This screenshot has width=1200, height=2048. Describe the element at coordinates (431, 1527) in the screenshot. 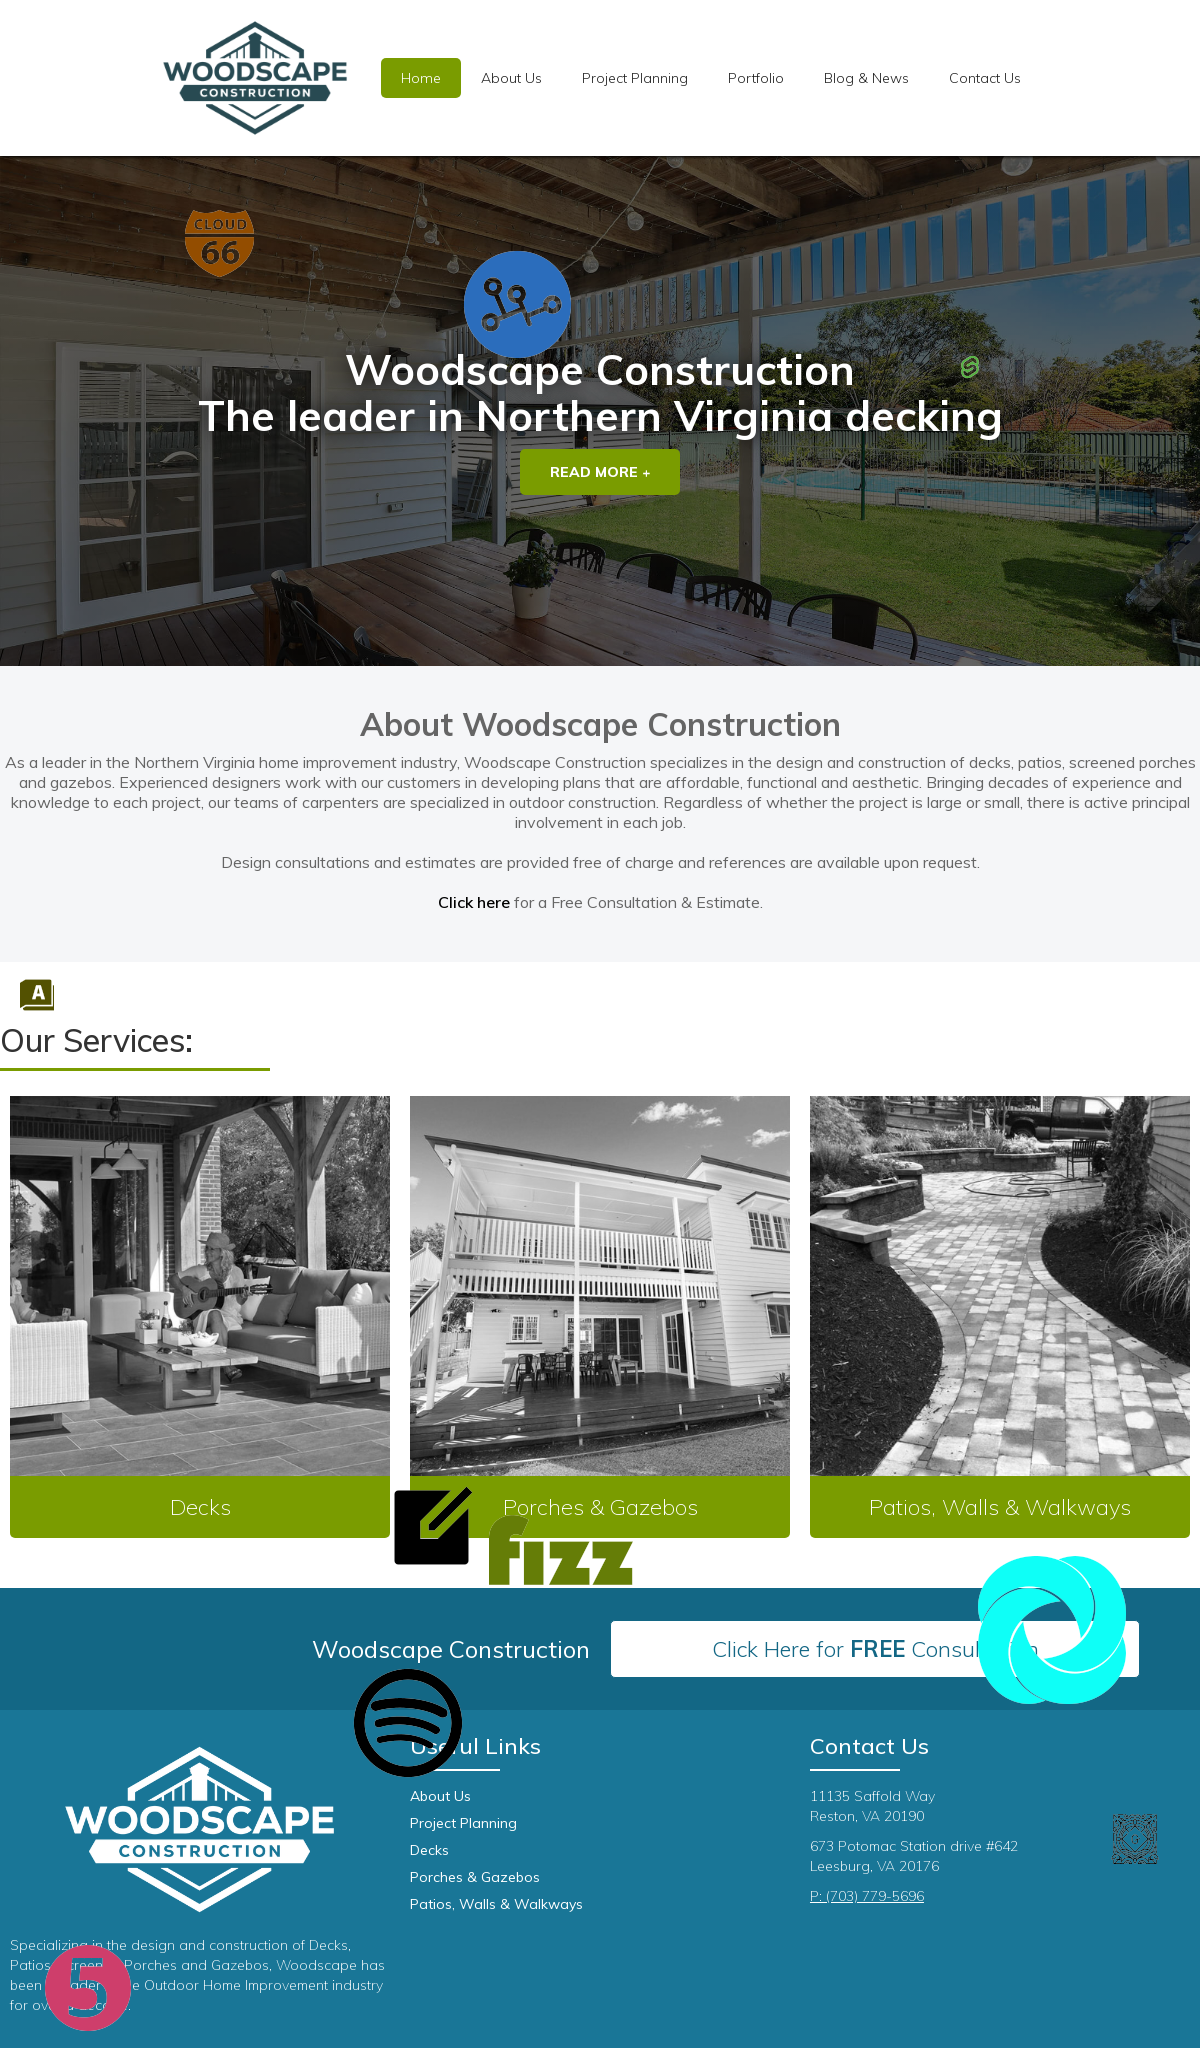

I see `edit or compose a new document` at that location.